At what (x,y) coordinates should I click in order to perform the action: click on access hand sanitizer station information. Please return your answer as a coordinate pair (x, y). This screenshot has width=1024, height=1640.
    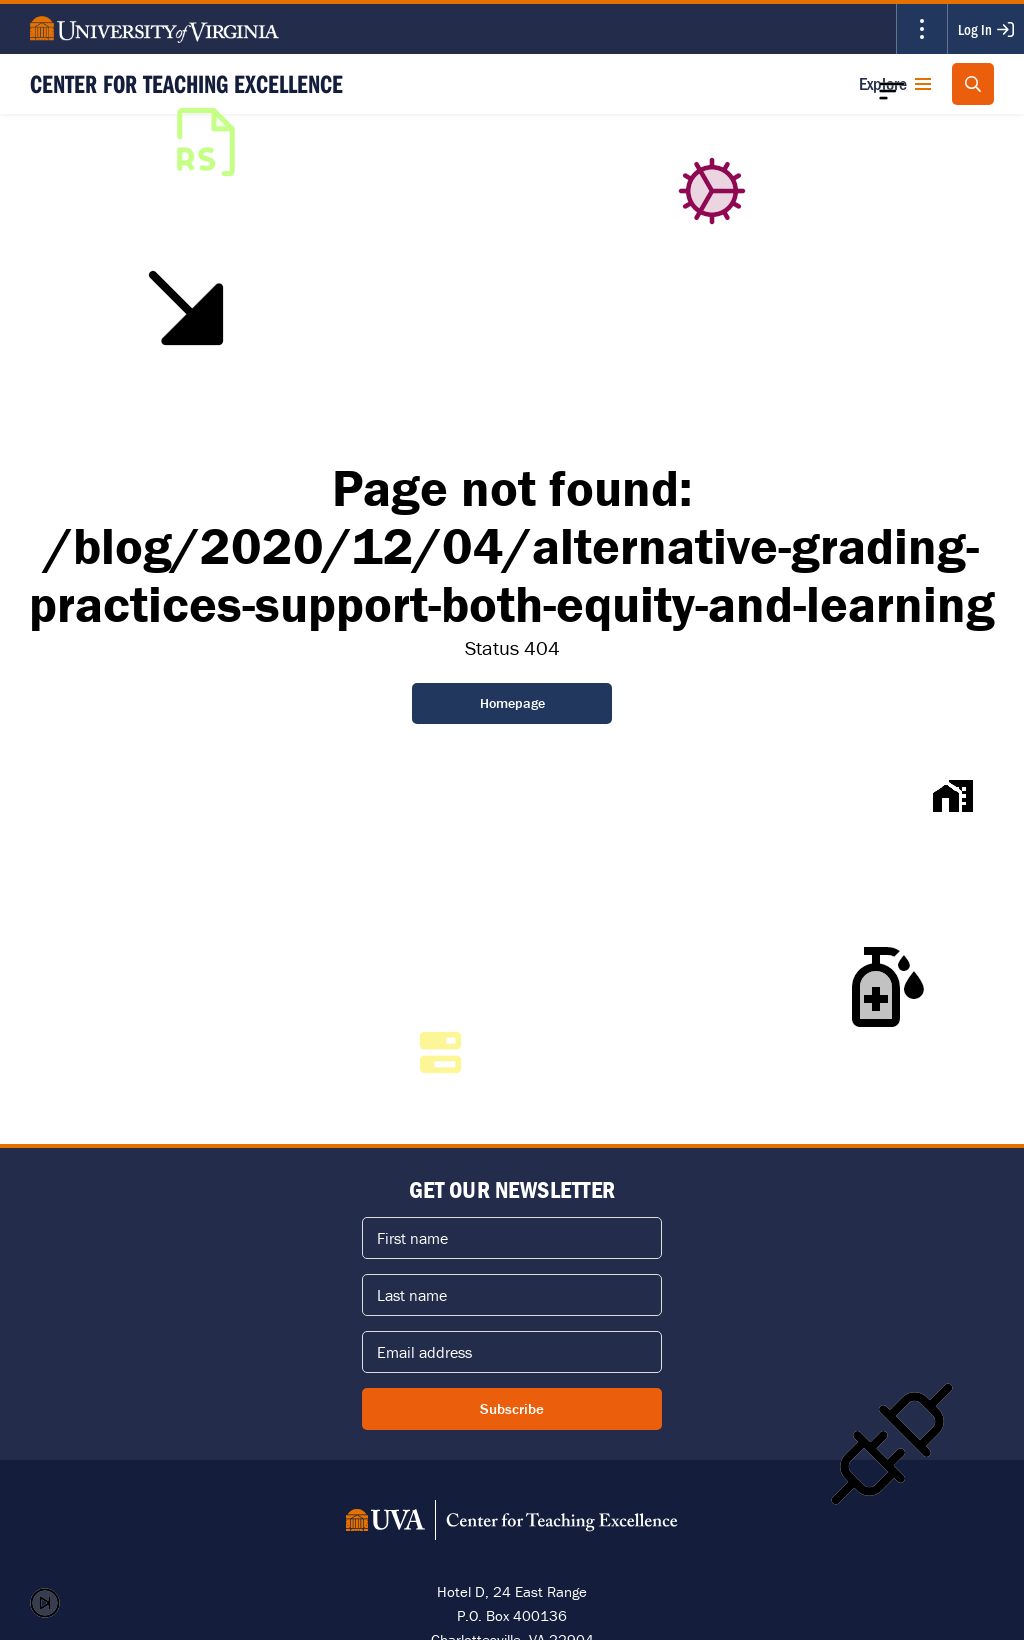
    Looking at the image, I should click on (884, 987).